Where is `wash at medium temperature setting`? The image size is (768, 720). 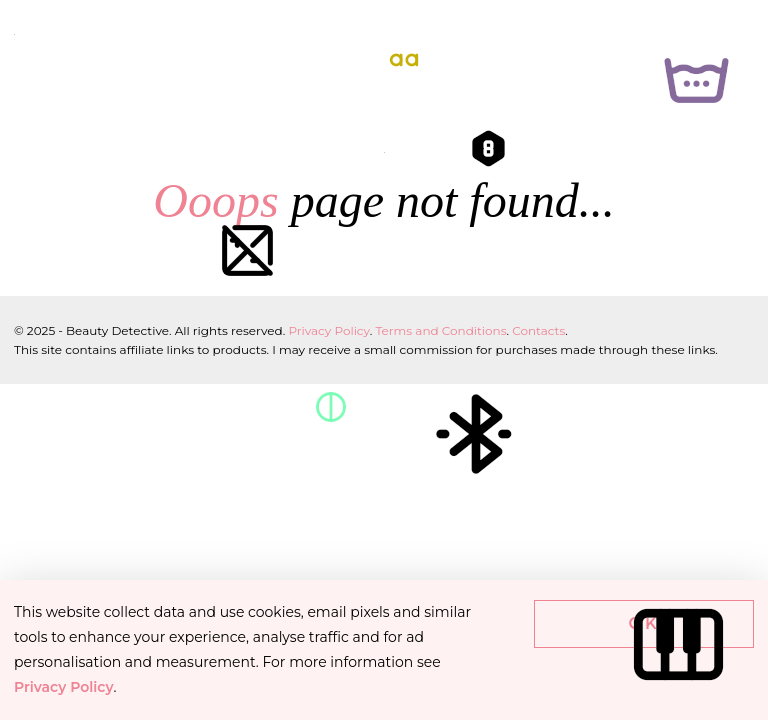 wash at medium temperature setting is located at coordinates (696, 80).